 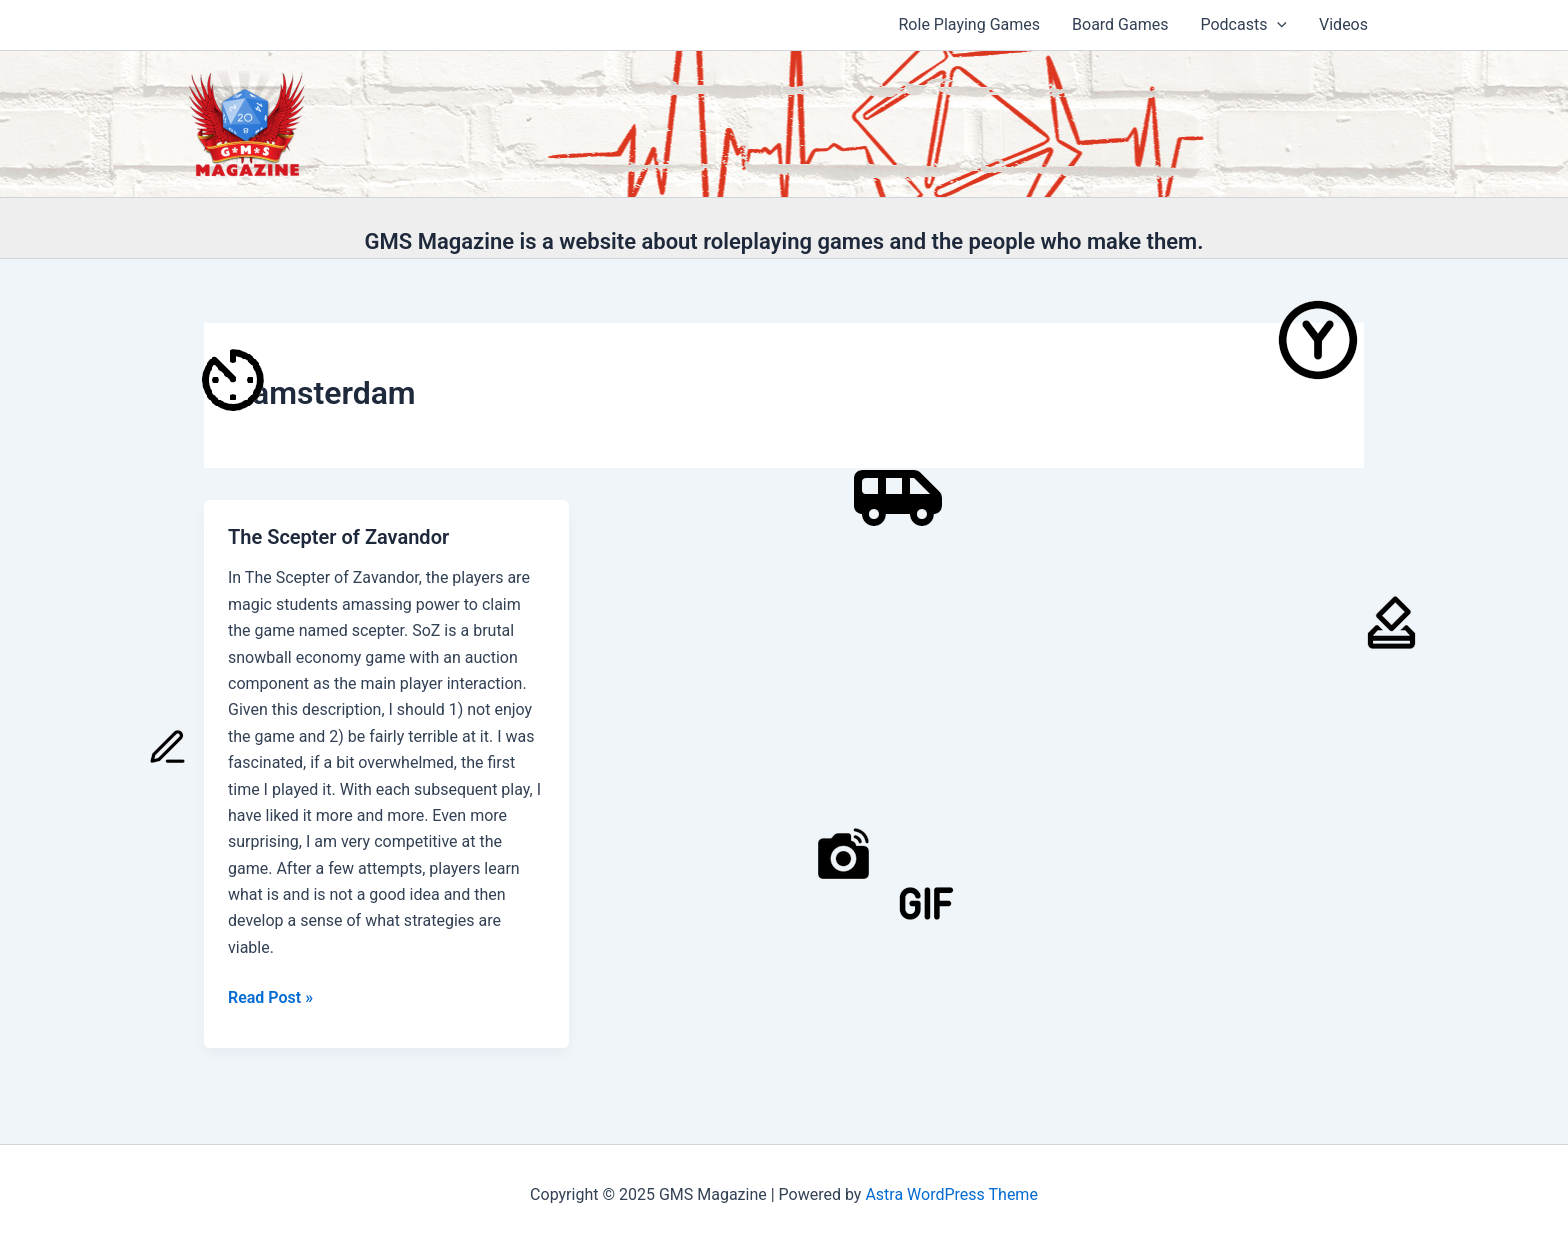 I want to click on edit text or content, so click(x=167, y=747).